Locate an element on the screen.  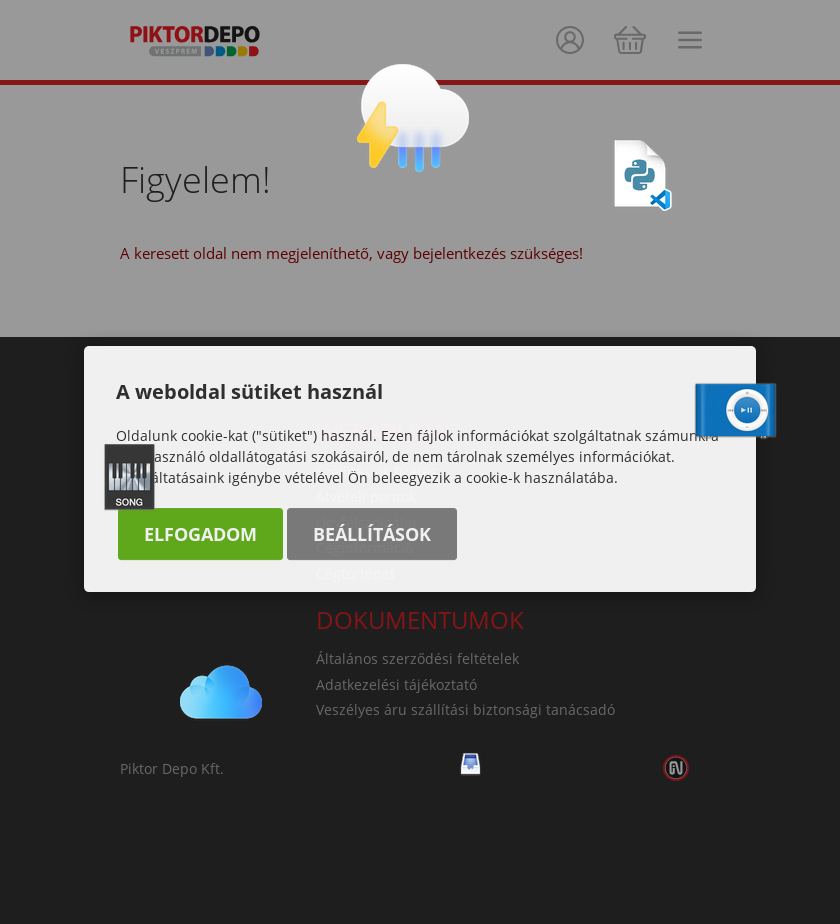
access your email inbox is located at coordinates (470, 764).